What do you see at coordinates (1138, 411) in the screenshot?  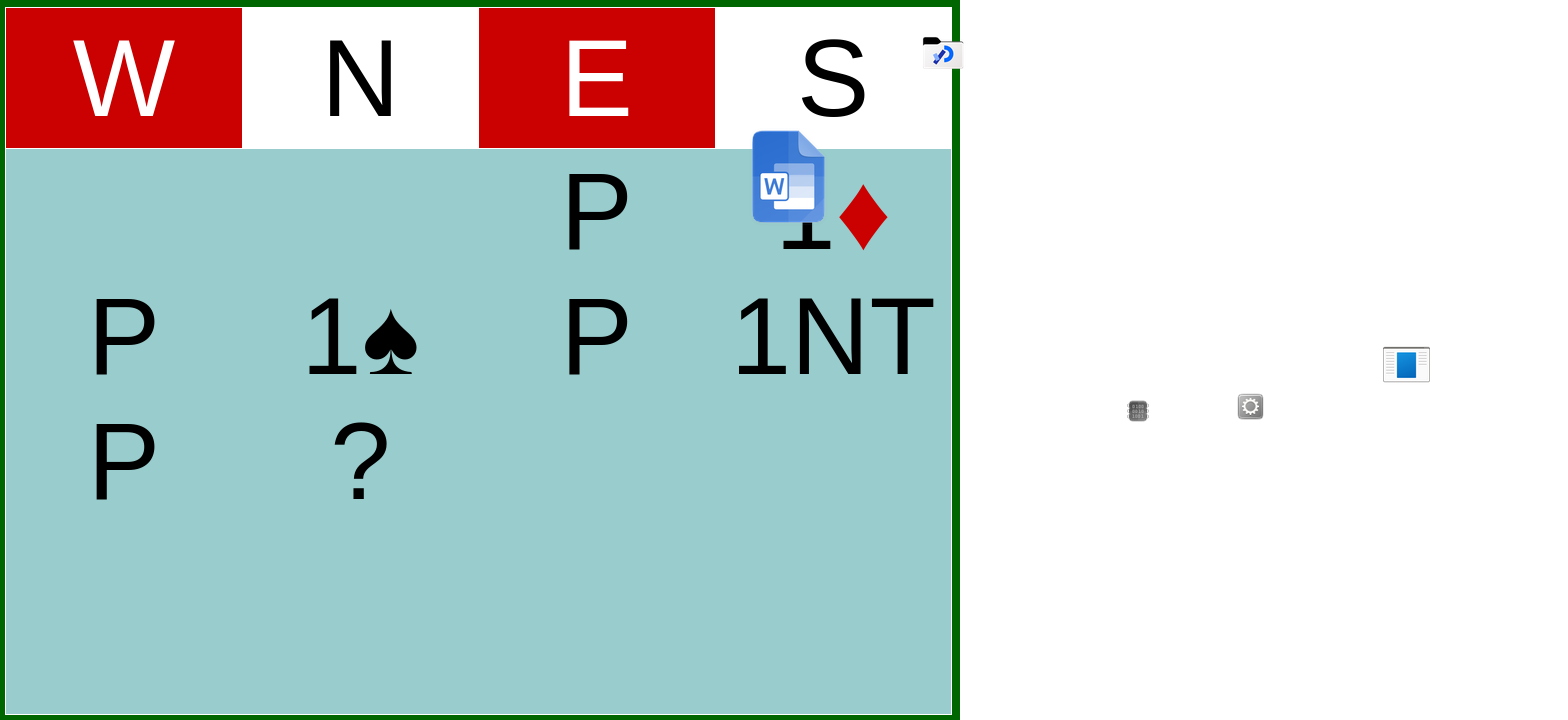 I see `firmware file or binary data` at bounding box center [1138, 411].